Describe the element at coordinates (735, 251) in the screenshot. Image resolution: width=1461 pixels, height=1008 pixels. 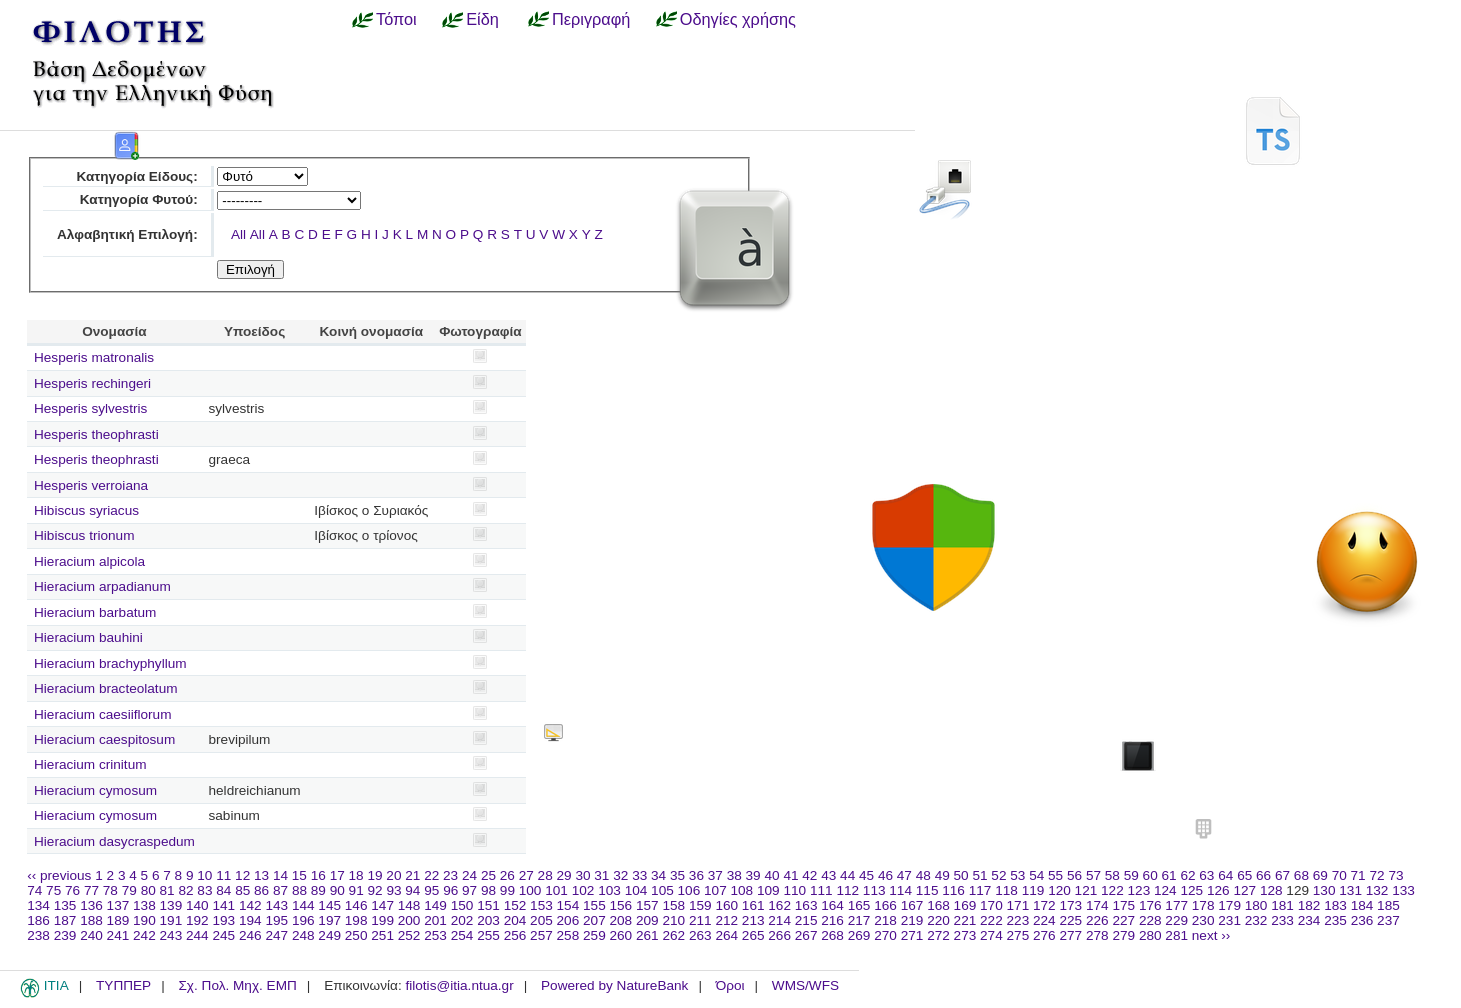
I see `open character map to insert special symbols` at that location.